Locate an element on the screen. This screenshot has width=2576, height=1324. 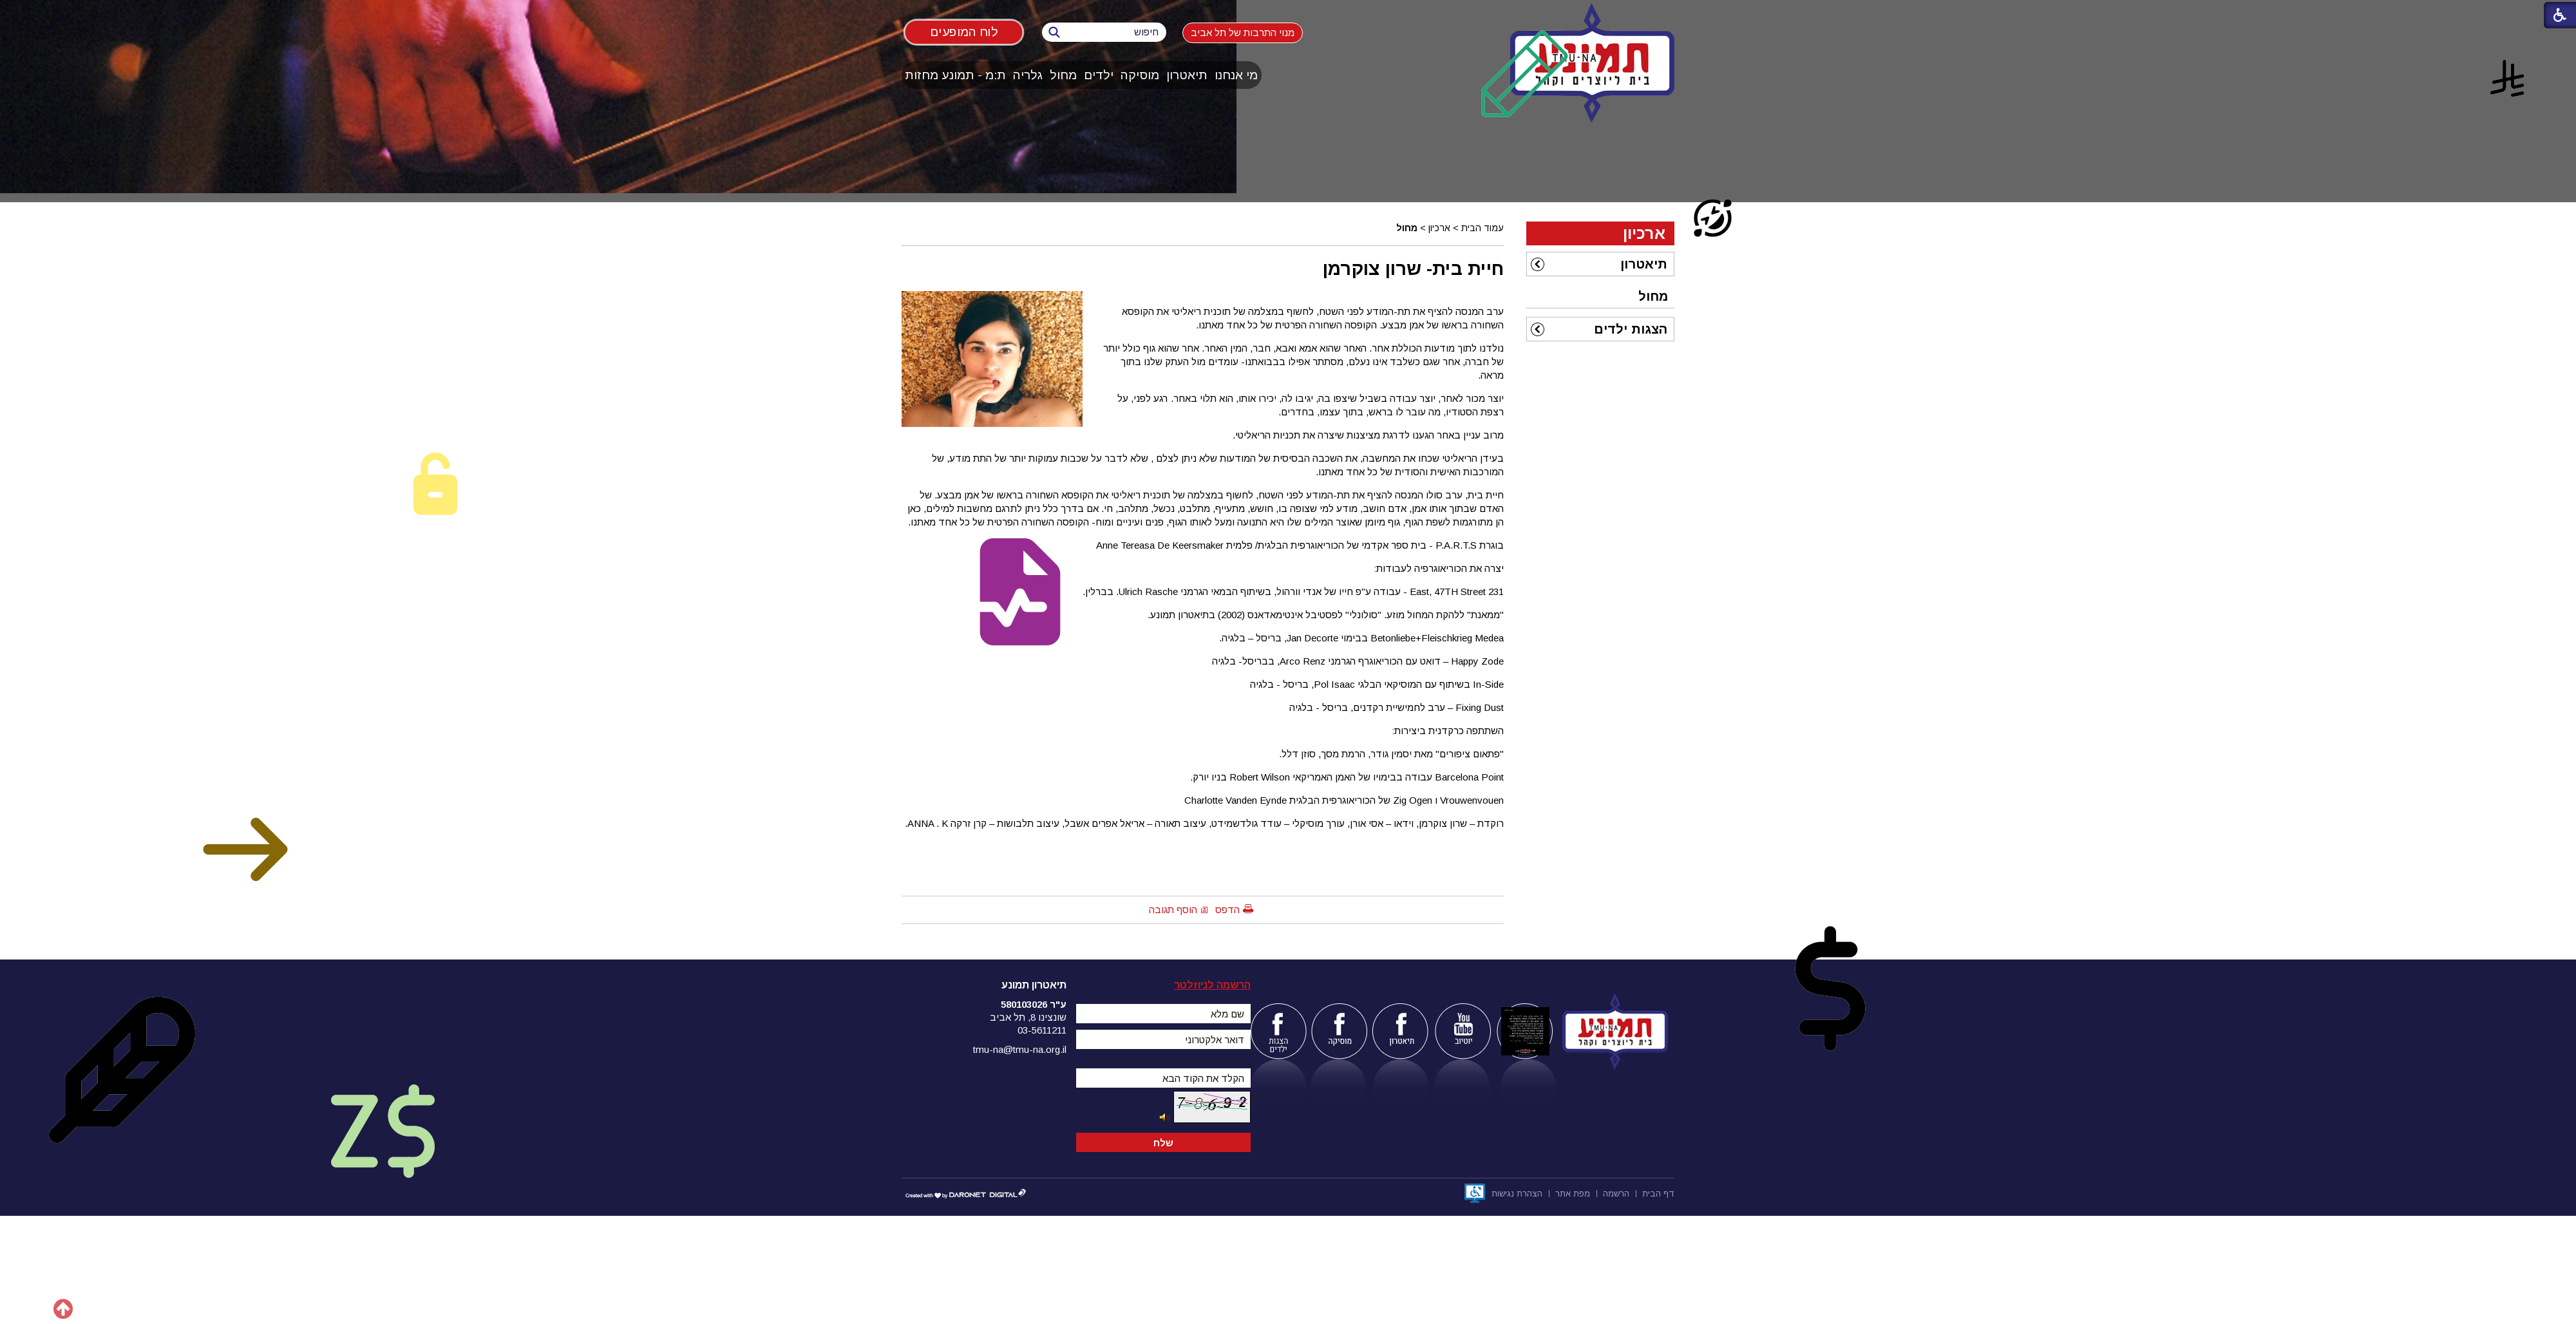
compose a new message or note is located at coordinates (122, 1070).